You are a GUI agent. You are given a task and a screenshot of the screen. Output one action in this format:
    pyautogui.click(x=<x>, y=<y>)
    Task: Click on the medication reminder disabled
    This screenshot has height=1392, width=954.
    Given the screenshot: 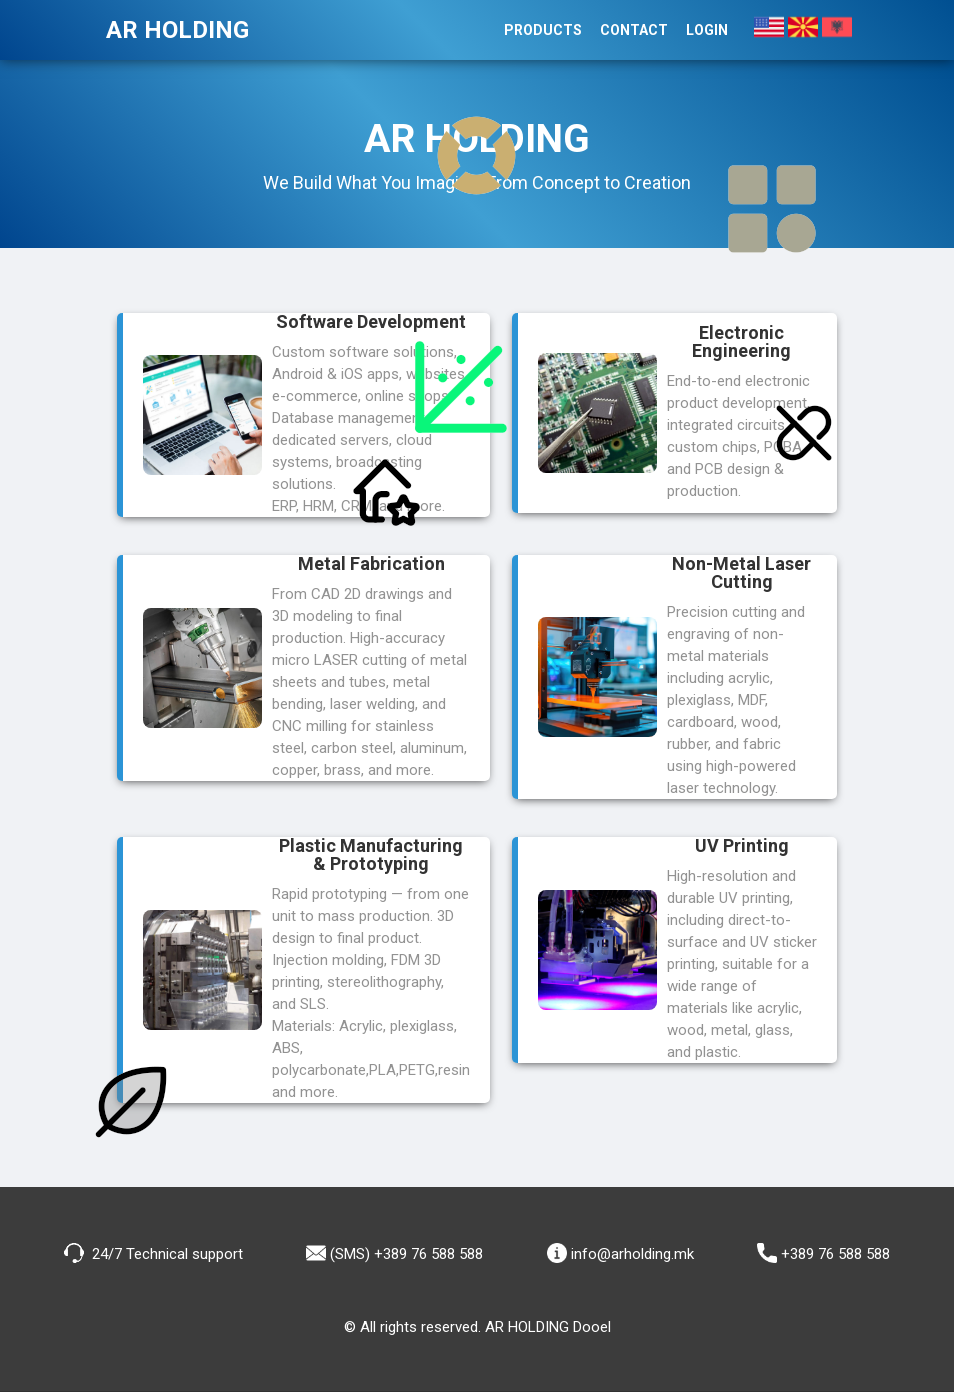 What is the action you would take?
    pyautogui.click(x=804, y=433)
    